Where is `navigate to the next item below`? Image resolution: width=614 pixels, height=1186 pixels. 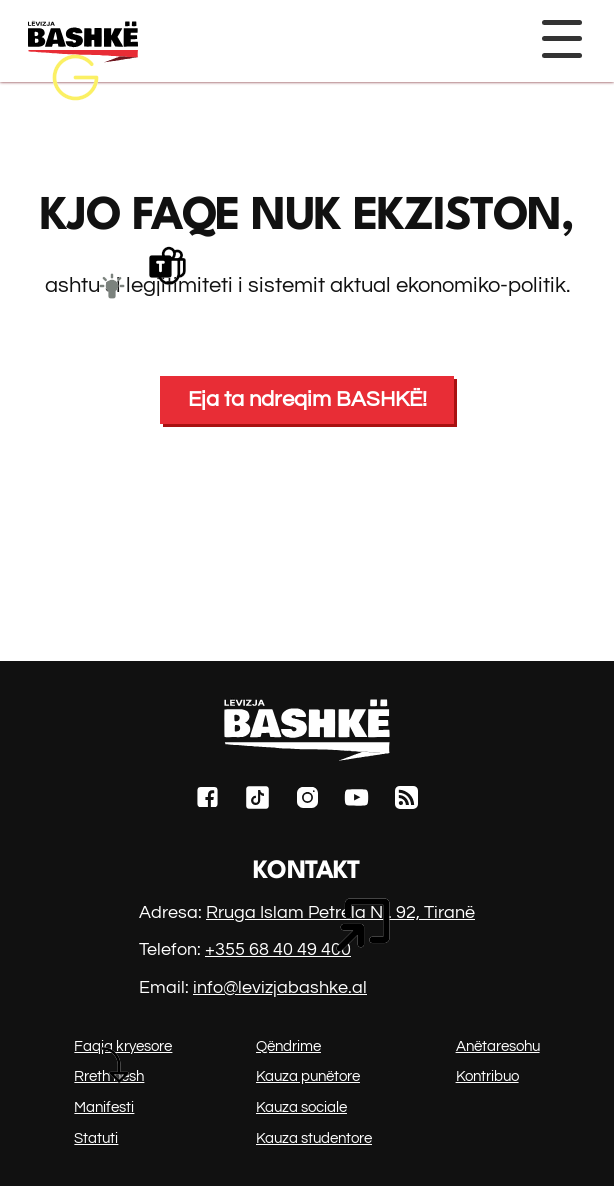 navigate to the next item below is located at coordinates (115, 1065).